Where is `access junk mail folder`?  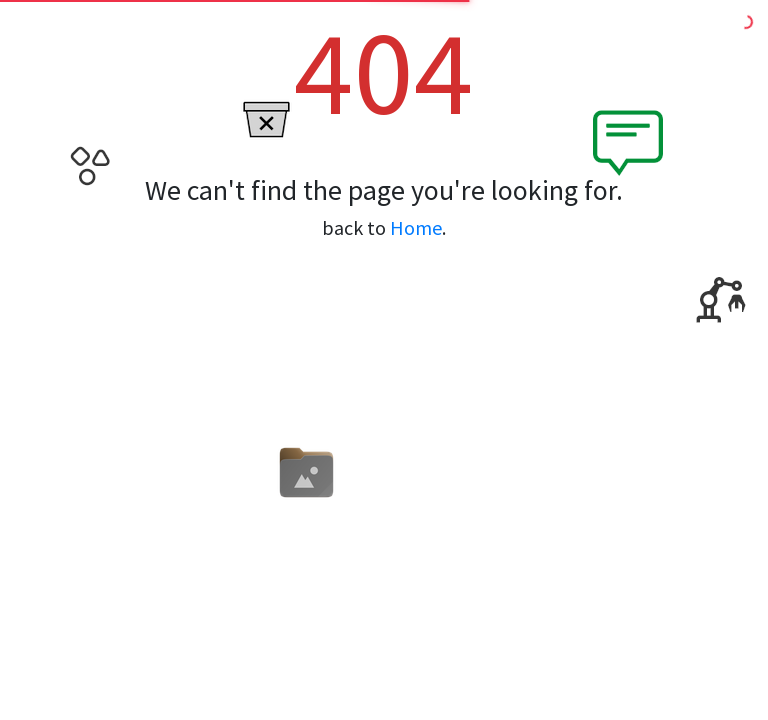
access junk mail folder is located at coordinates (266, 117).